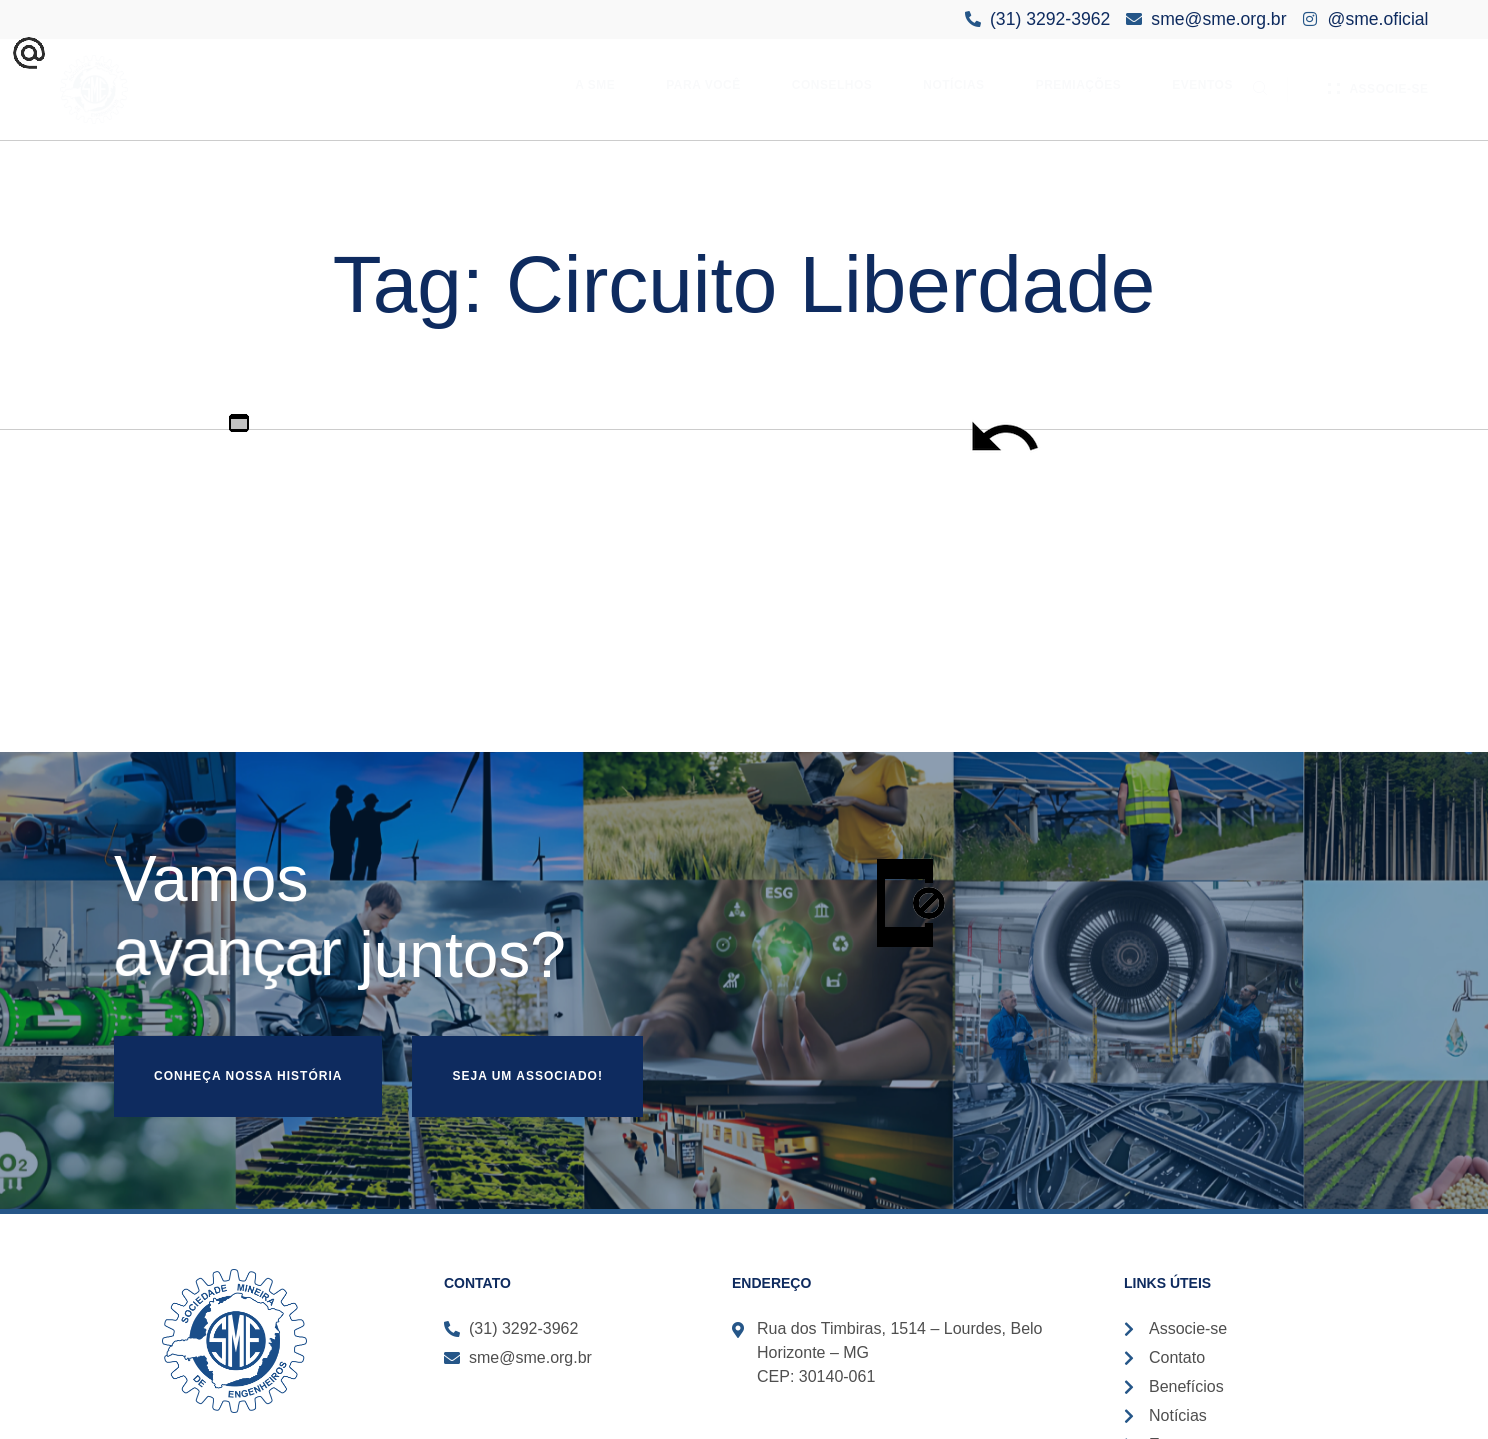 The image size is (1488, 1439). Describe the element at coordinates (1004, 437) in the screenshot. I see `undo the last action` at that location.